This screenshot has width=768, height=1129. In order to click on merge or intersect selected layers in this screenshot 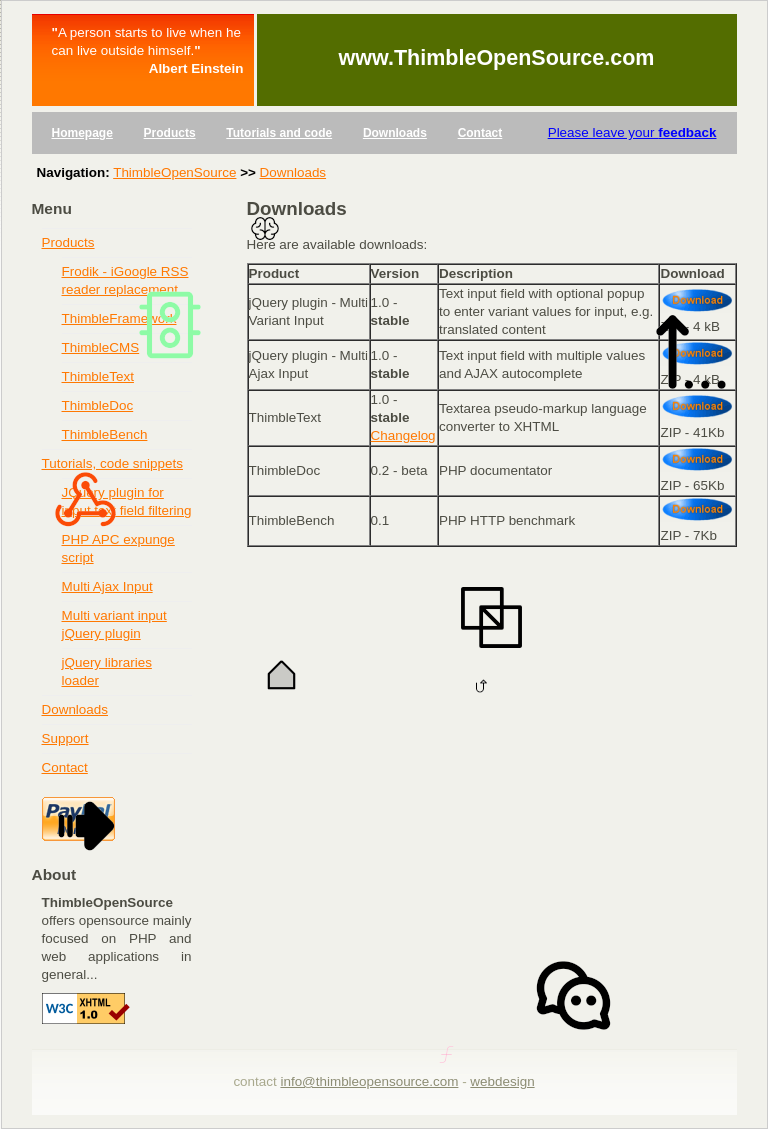, I will do `click(491, 617)`.